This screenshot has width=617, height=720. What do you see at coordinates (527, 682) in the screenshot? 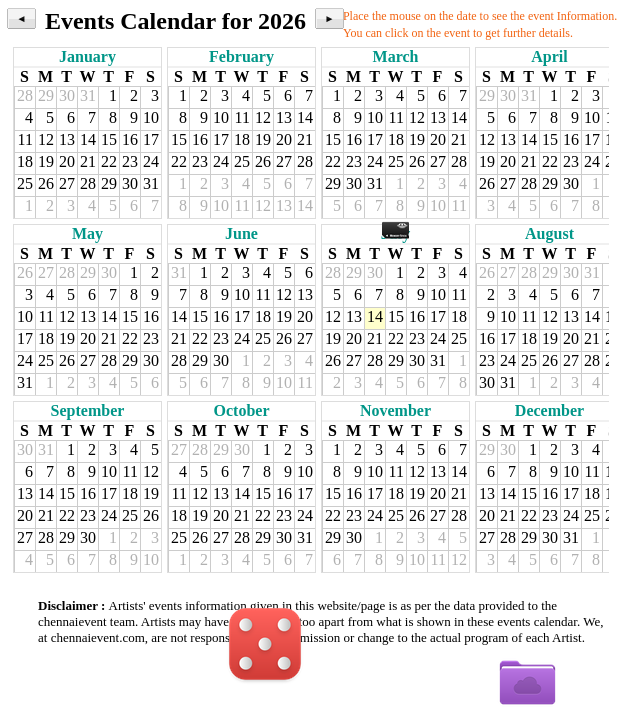
I see `access cloud-synced files and folders` at bounding box center [527, 682].